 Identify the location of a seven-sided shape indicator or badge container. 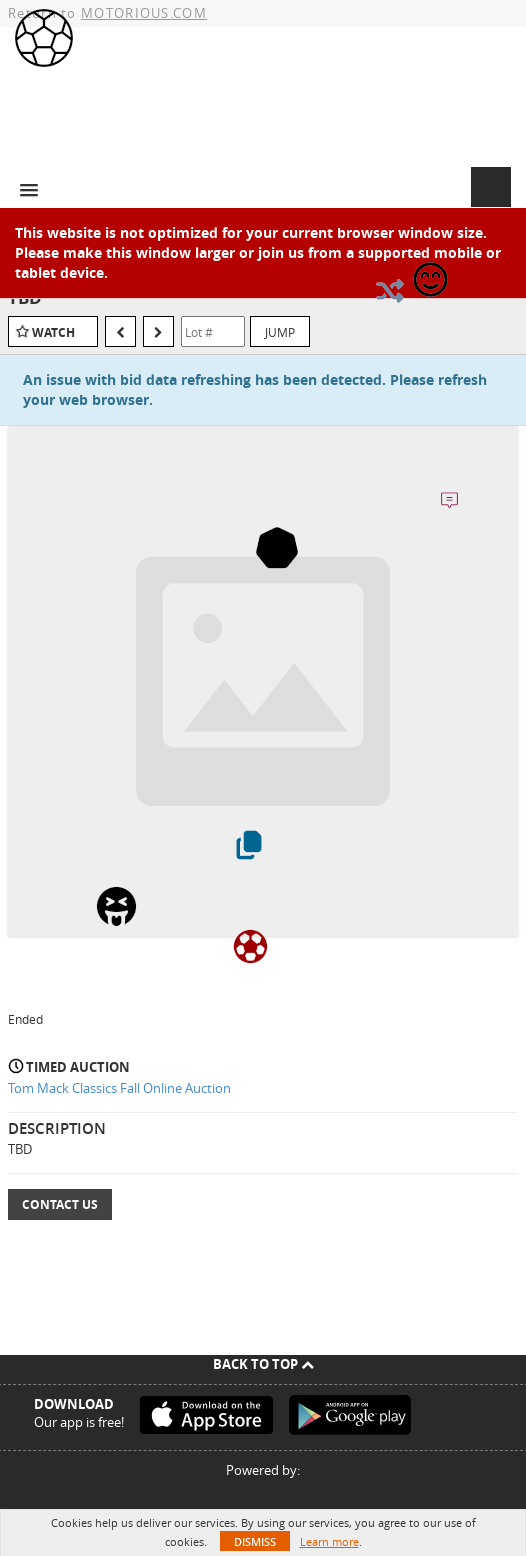
(277, 549).